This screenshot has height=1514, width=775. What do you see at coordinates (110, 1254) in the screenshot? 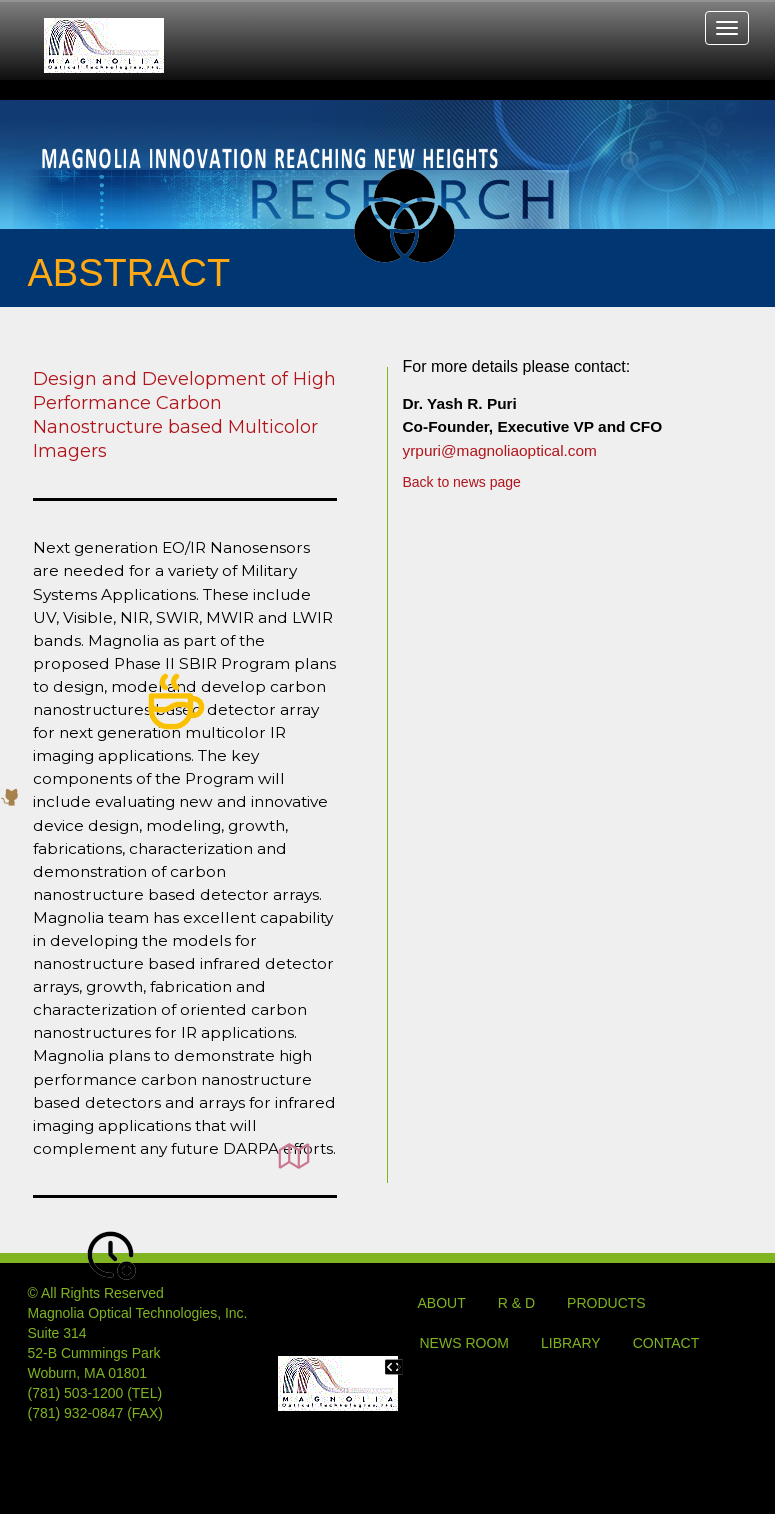
I see `start recording time or duration` at bounding box center [110, 1254].